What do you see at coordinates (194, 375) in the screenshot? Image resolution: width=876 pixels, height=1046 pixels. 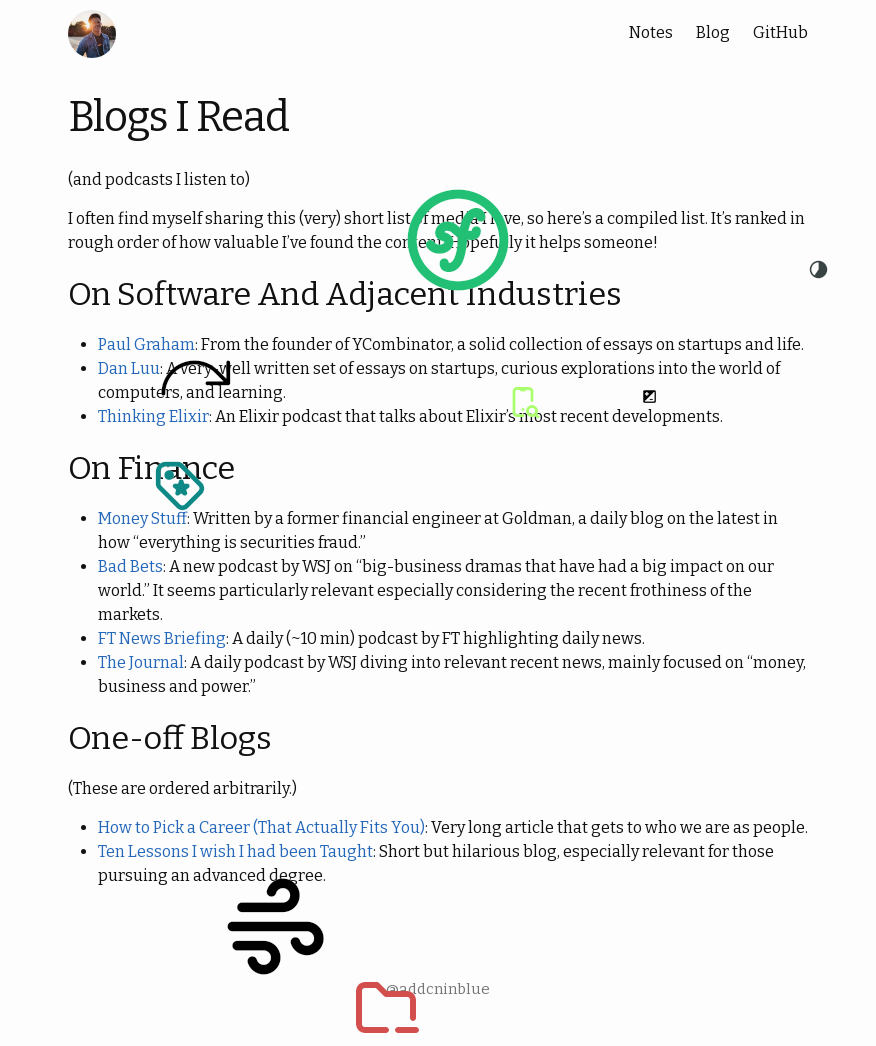 I see `redo last action` at bounding box center [194, 375].